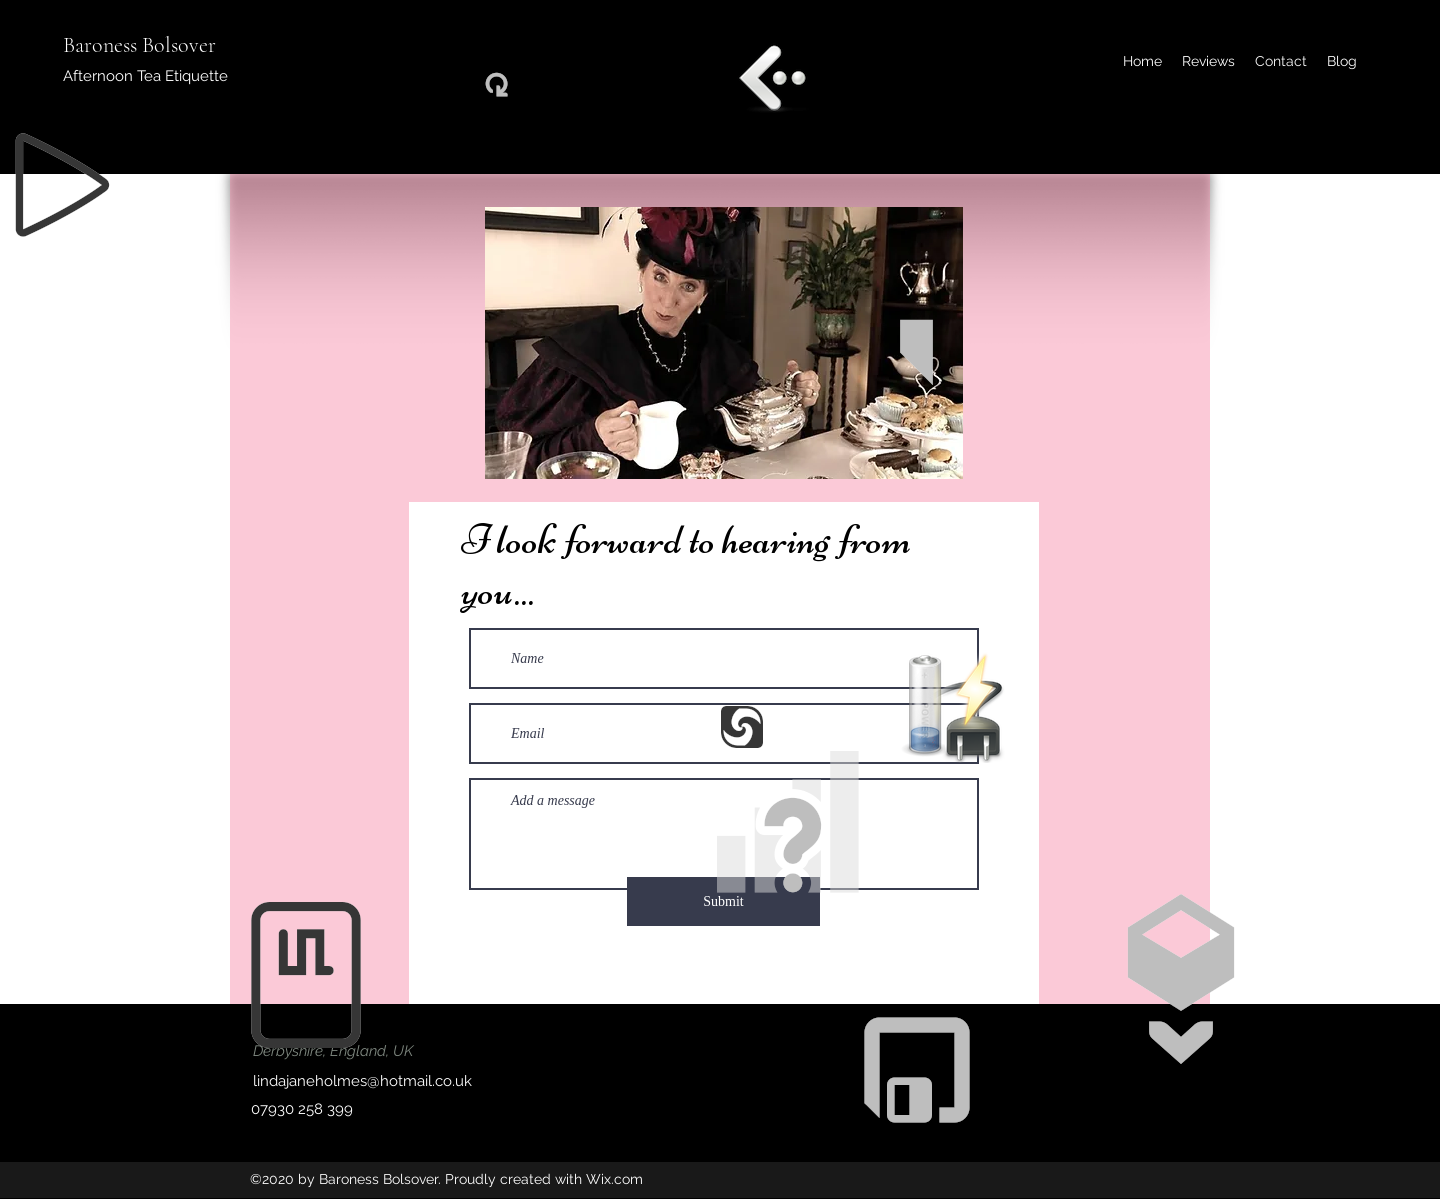 This screenshot has width=1440, height=1199. Describe the element at coordinates (742, 727) in the screenshot. I see `open meld file comparison tool` at that location.